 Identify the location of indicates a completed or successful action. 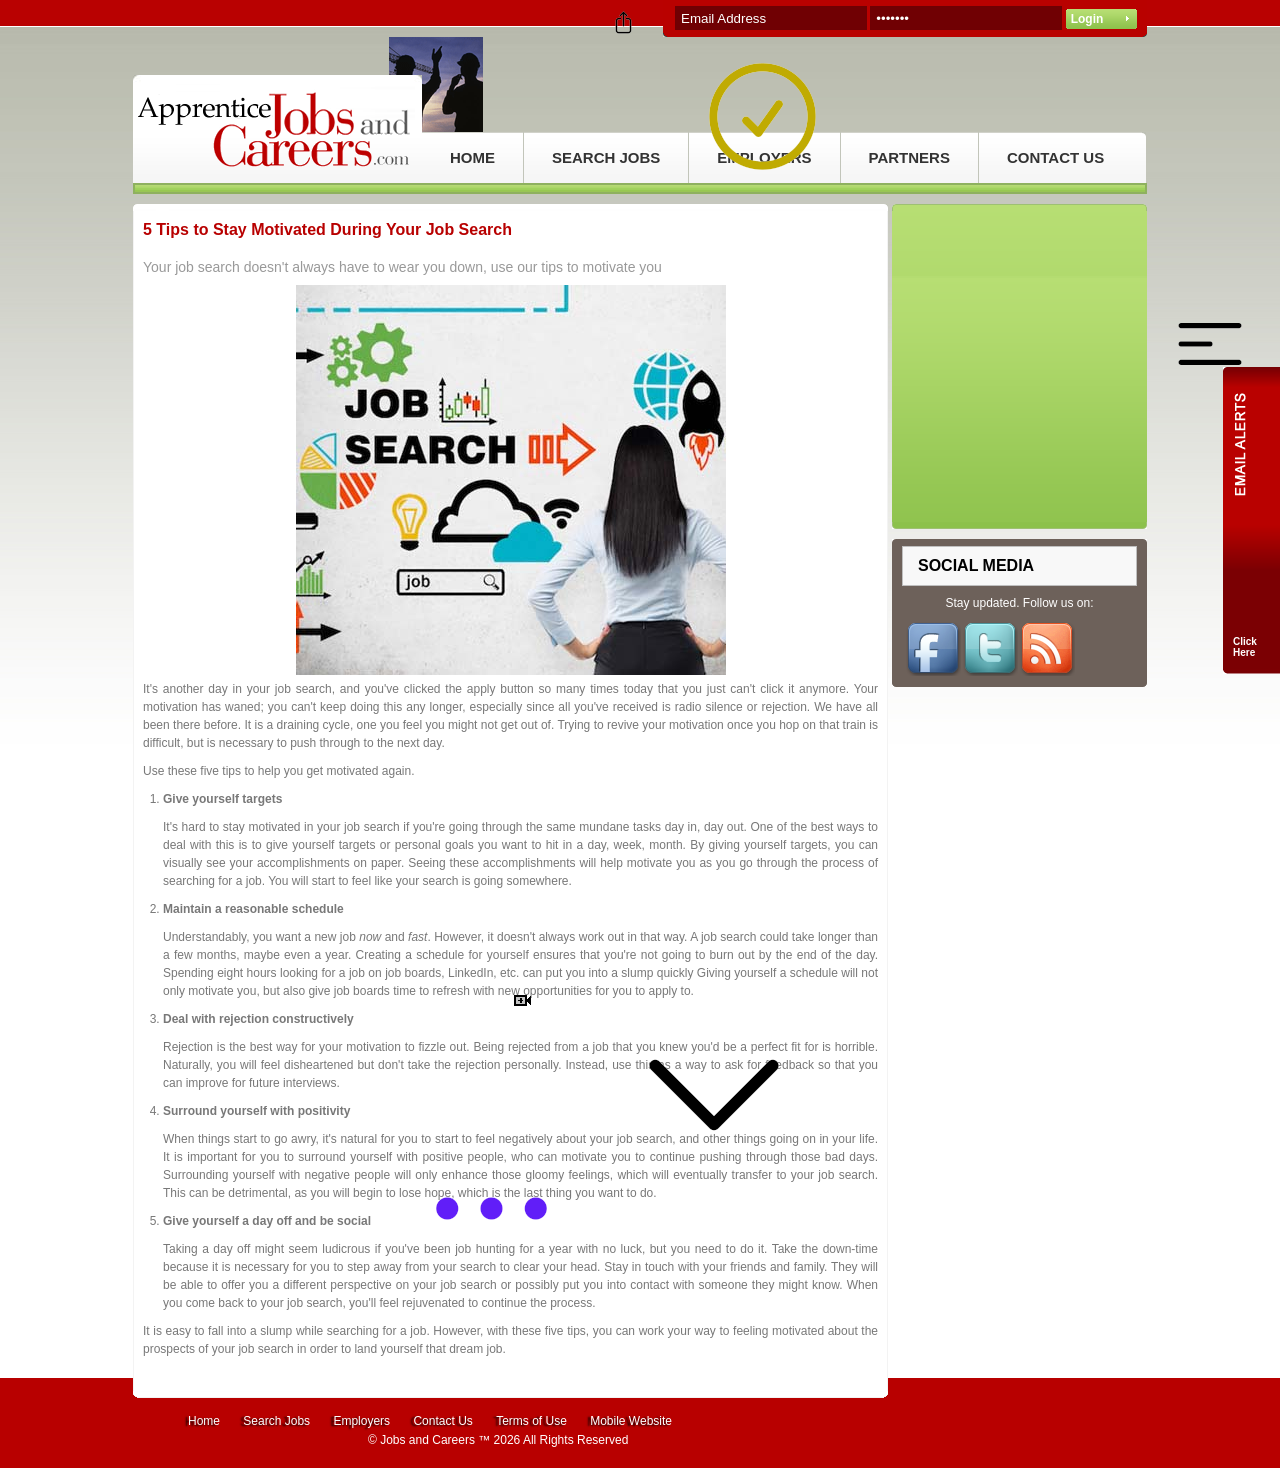
(762, 116).